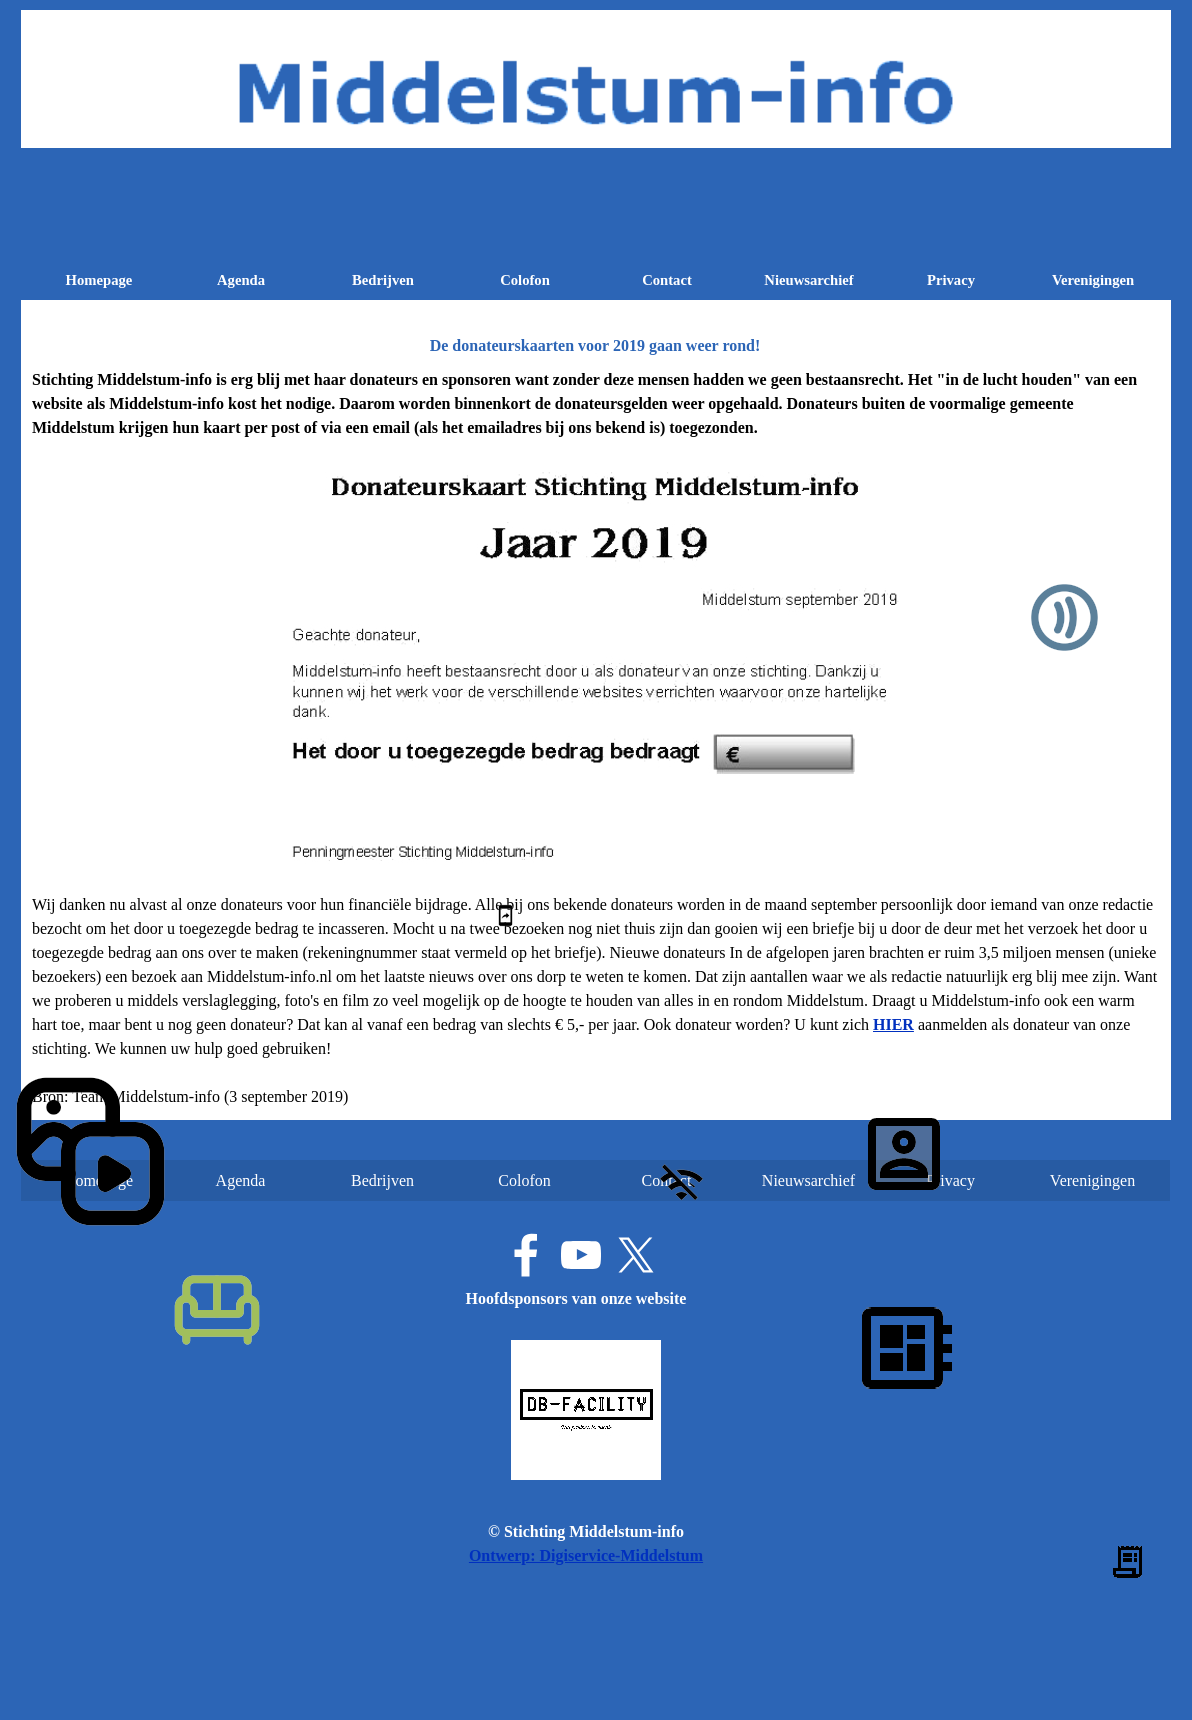 The width and height of the screenshot is (1192, 1720). I want to click on access developer or hardware settings, so click(907, 1348).